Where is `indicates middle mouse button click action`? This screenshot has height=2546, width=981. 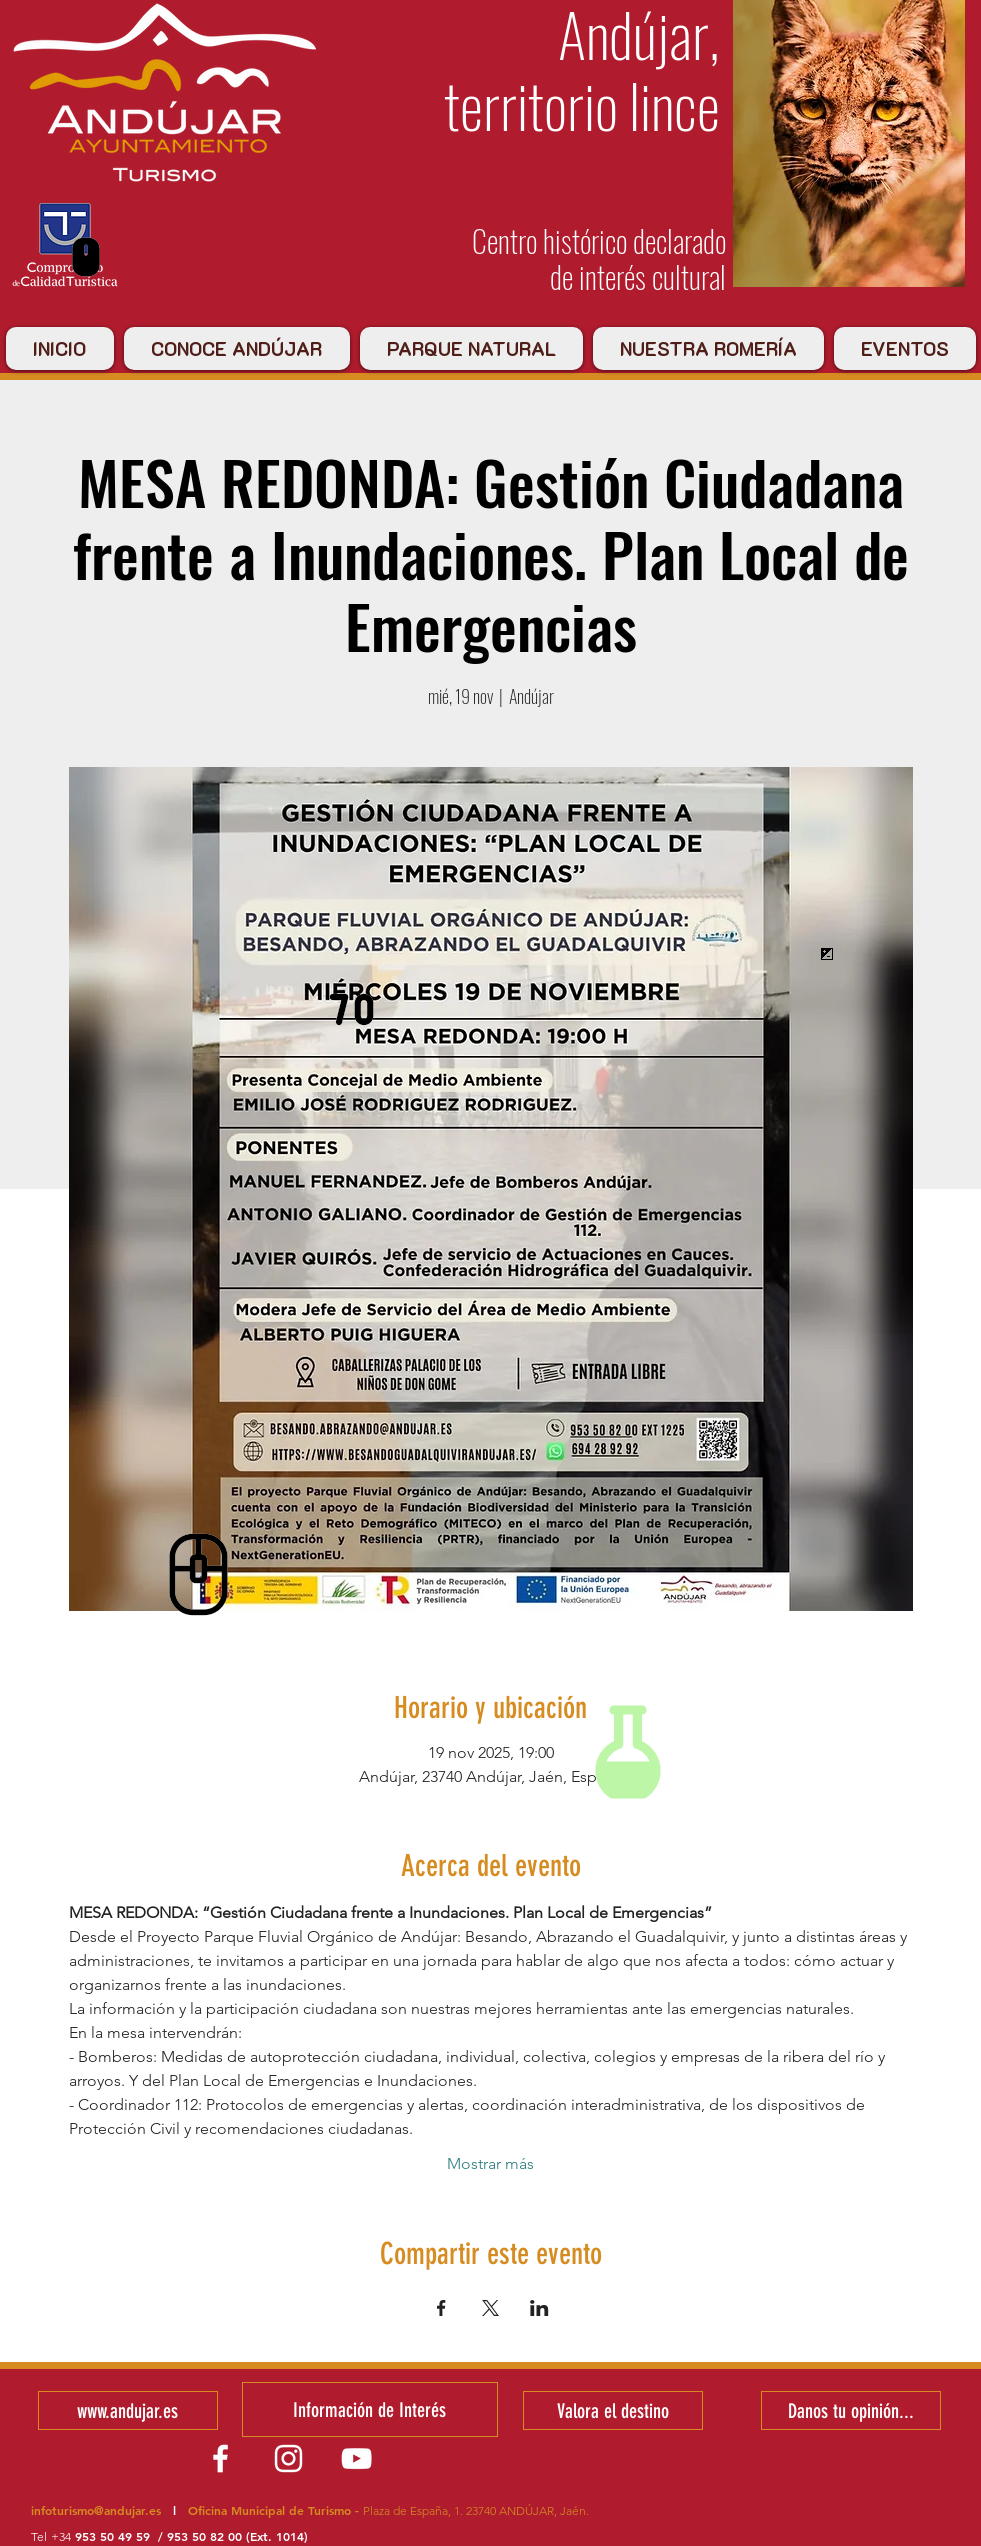
indicates middle mouse button click action is located at coordinates (198, 1574).